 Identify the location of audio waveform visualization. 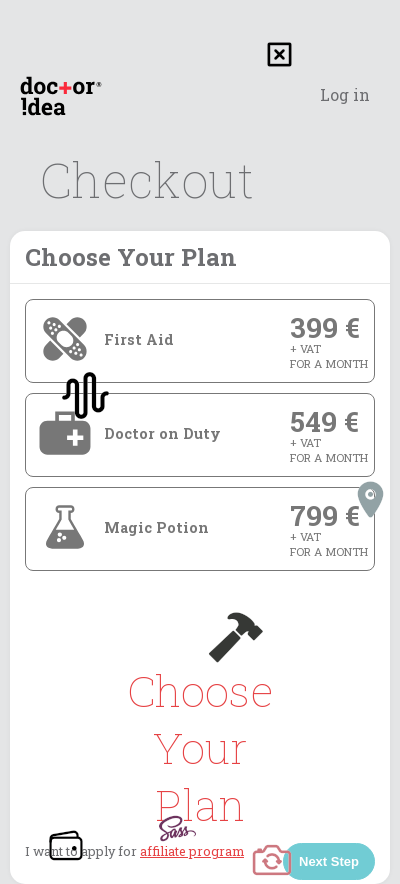
(85, 395).